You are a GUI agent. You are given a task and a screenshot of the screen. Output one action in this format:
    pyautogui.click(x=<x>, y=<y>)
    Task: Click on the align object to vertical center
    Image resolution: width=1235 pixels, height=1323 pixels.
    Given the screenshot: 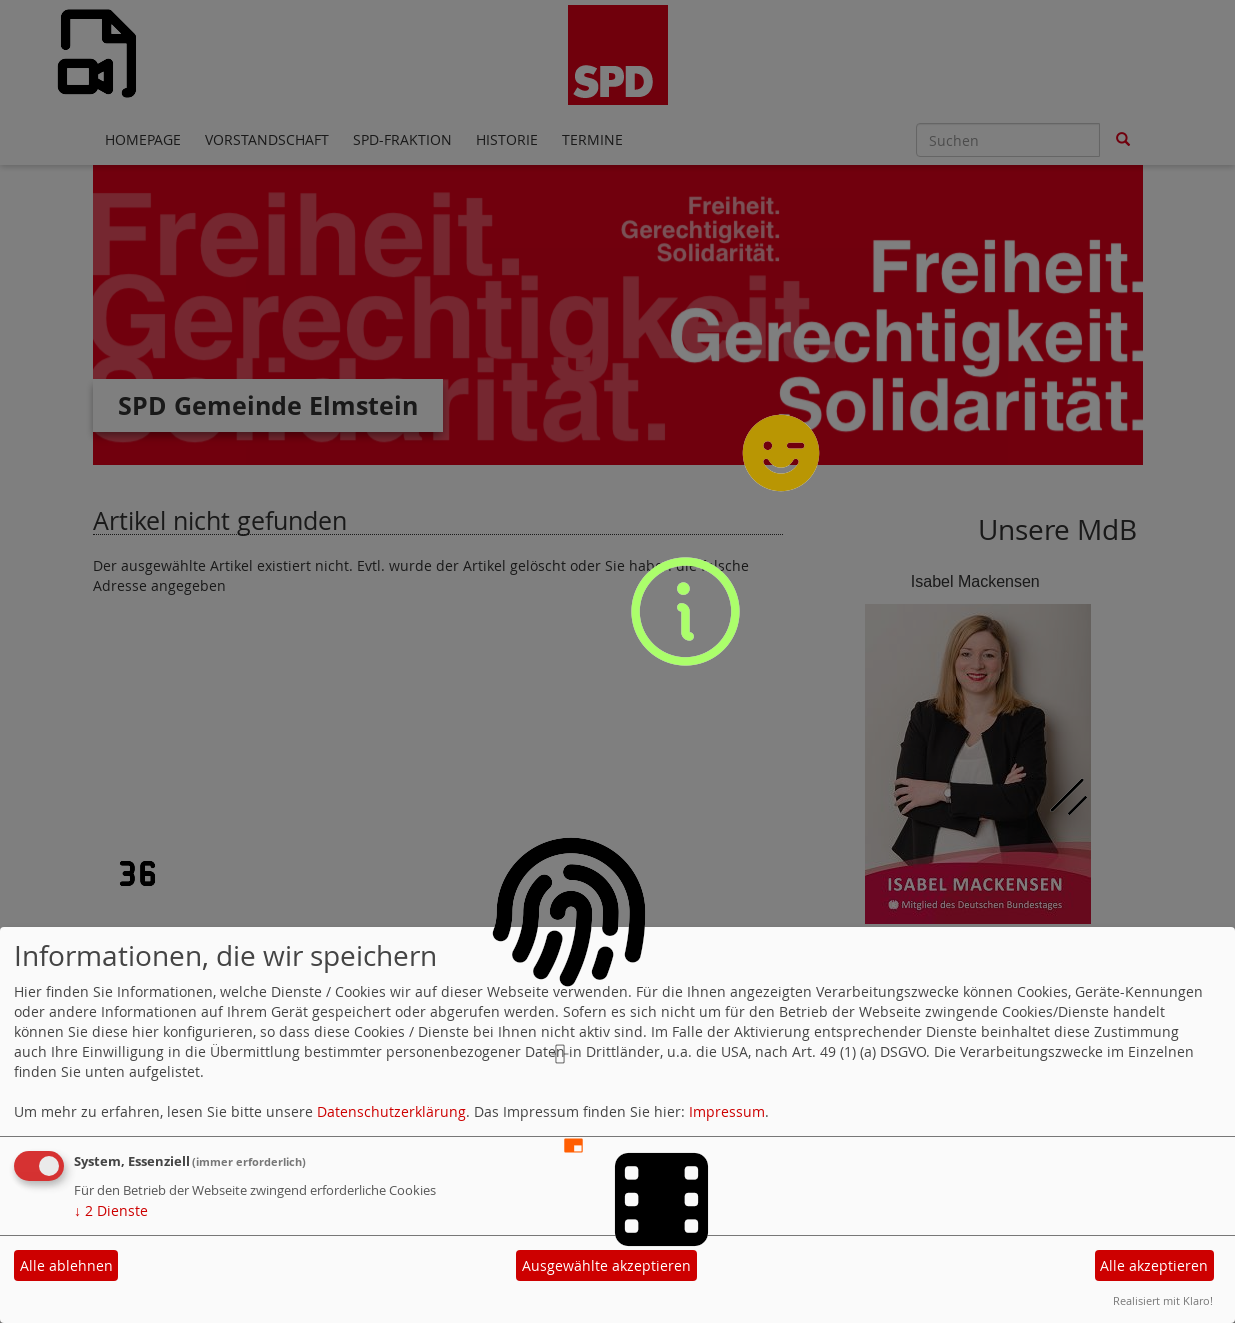 What is the action you would take?
    pyautogui.click(x=560, y=1054)
    